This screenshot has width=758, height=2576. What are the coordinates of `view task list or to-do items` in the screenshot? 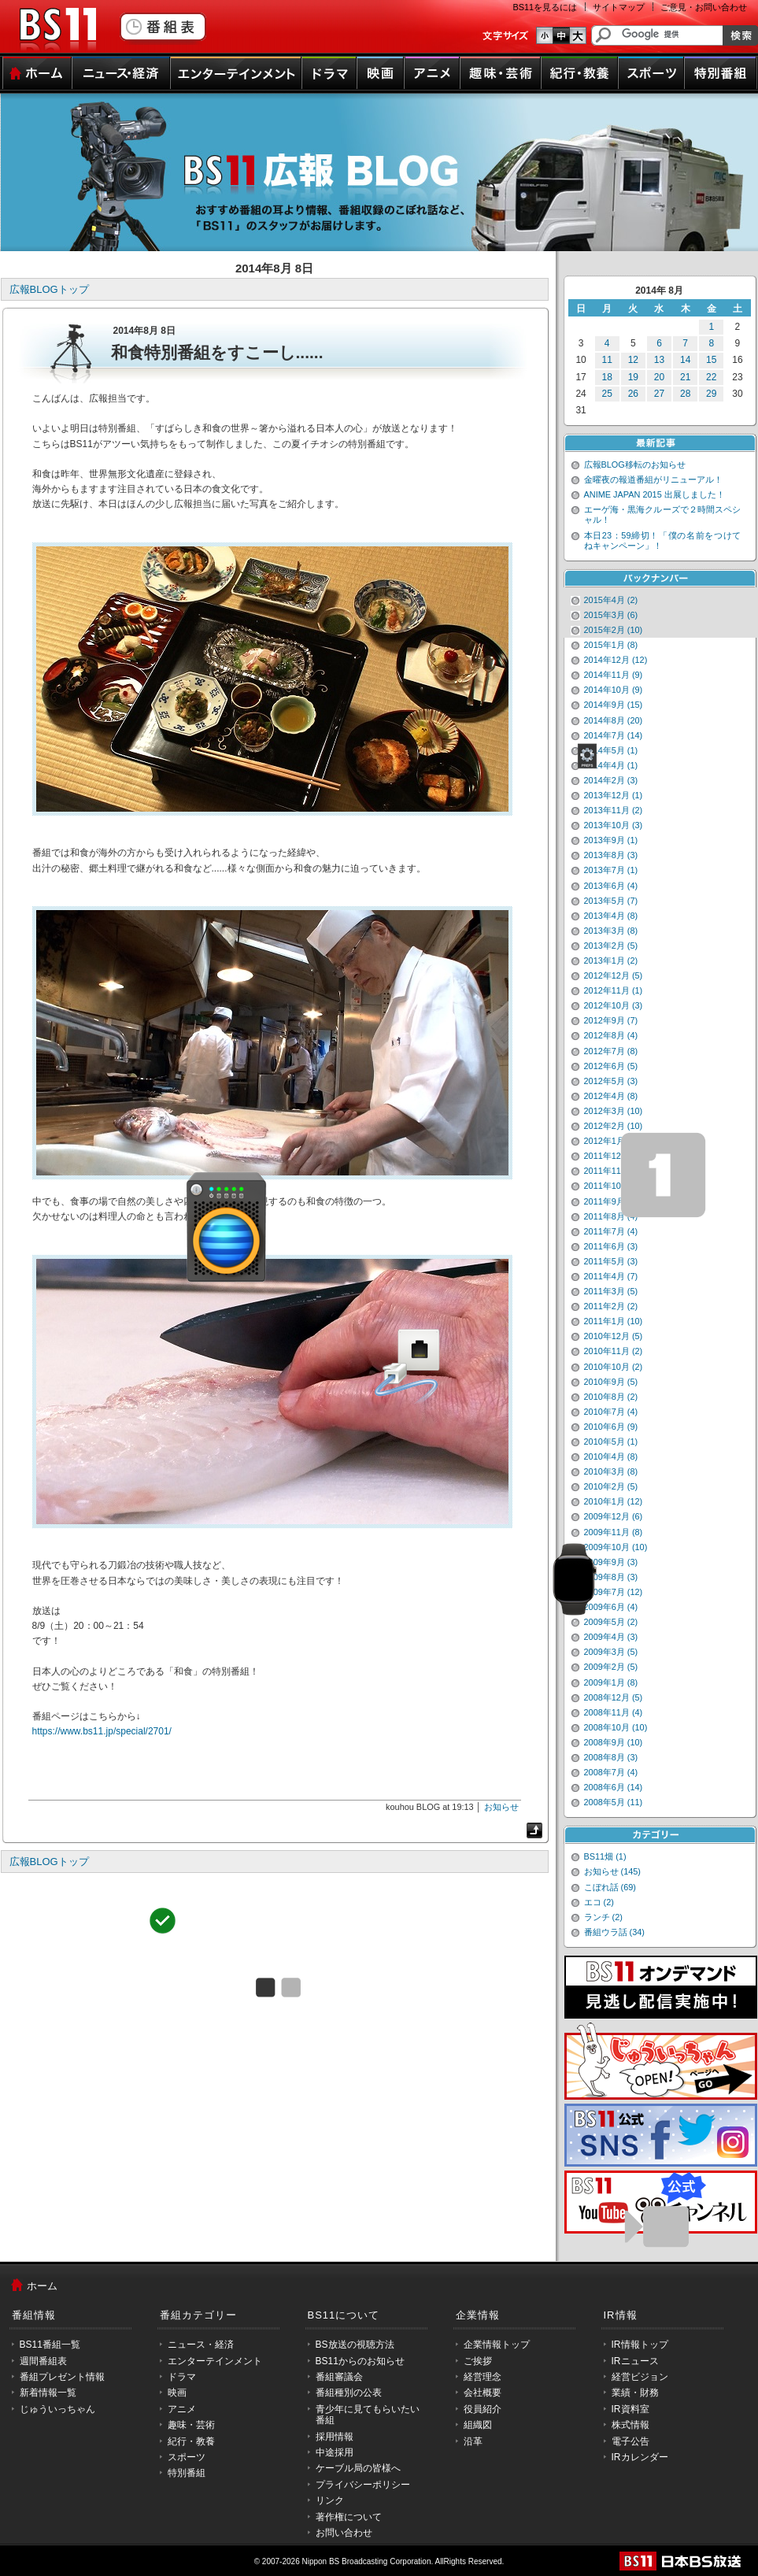 It's located at (278, 1990).